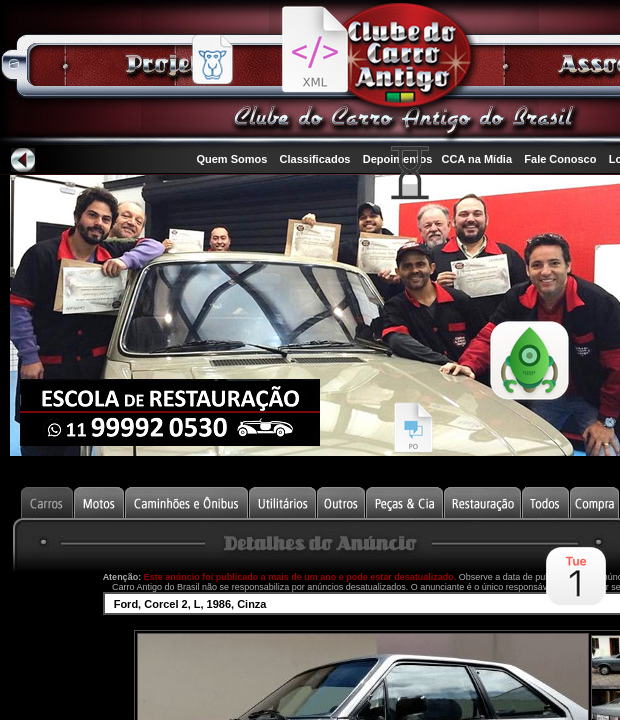 Image resolution: width=620 pixels, height=720 pixels. I want to click on open Robo 3T MongoDB database management app, so click(529, 360).